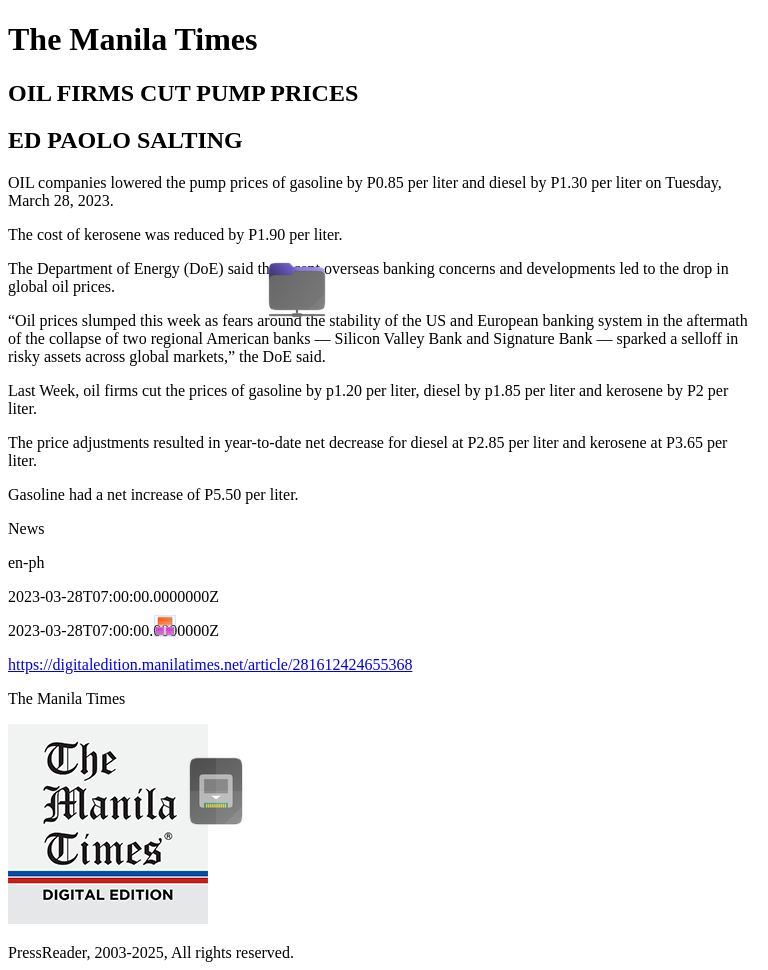 This screenshot has height=970, width=768. What do you see at coordinates (165, 626) in the screenshot?
I see `select all items in the current view` at bounding box center [165, 626].